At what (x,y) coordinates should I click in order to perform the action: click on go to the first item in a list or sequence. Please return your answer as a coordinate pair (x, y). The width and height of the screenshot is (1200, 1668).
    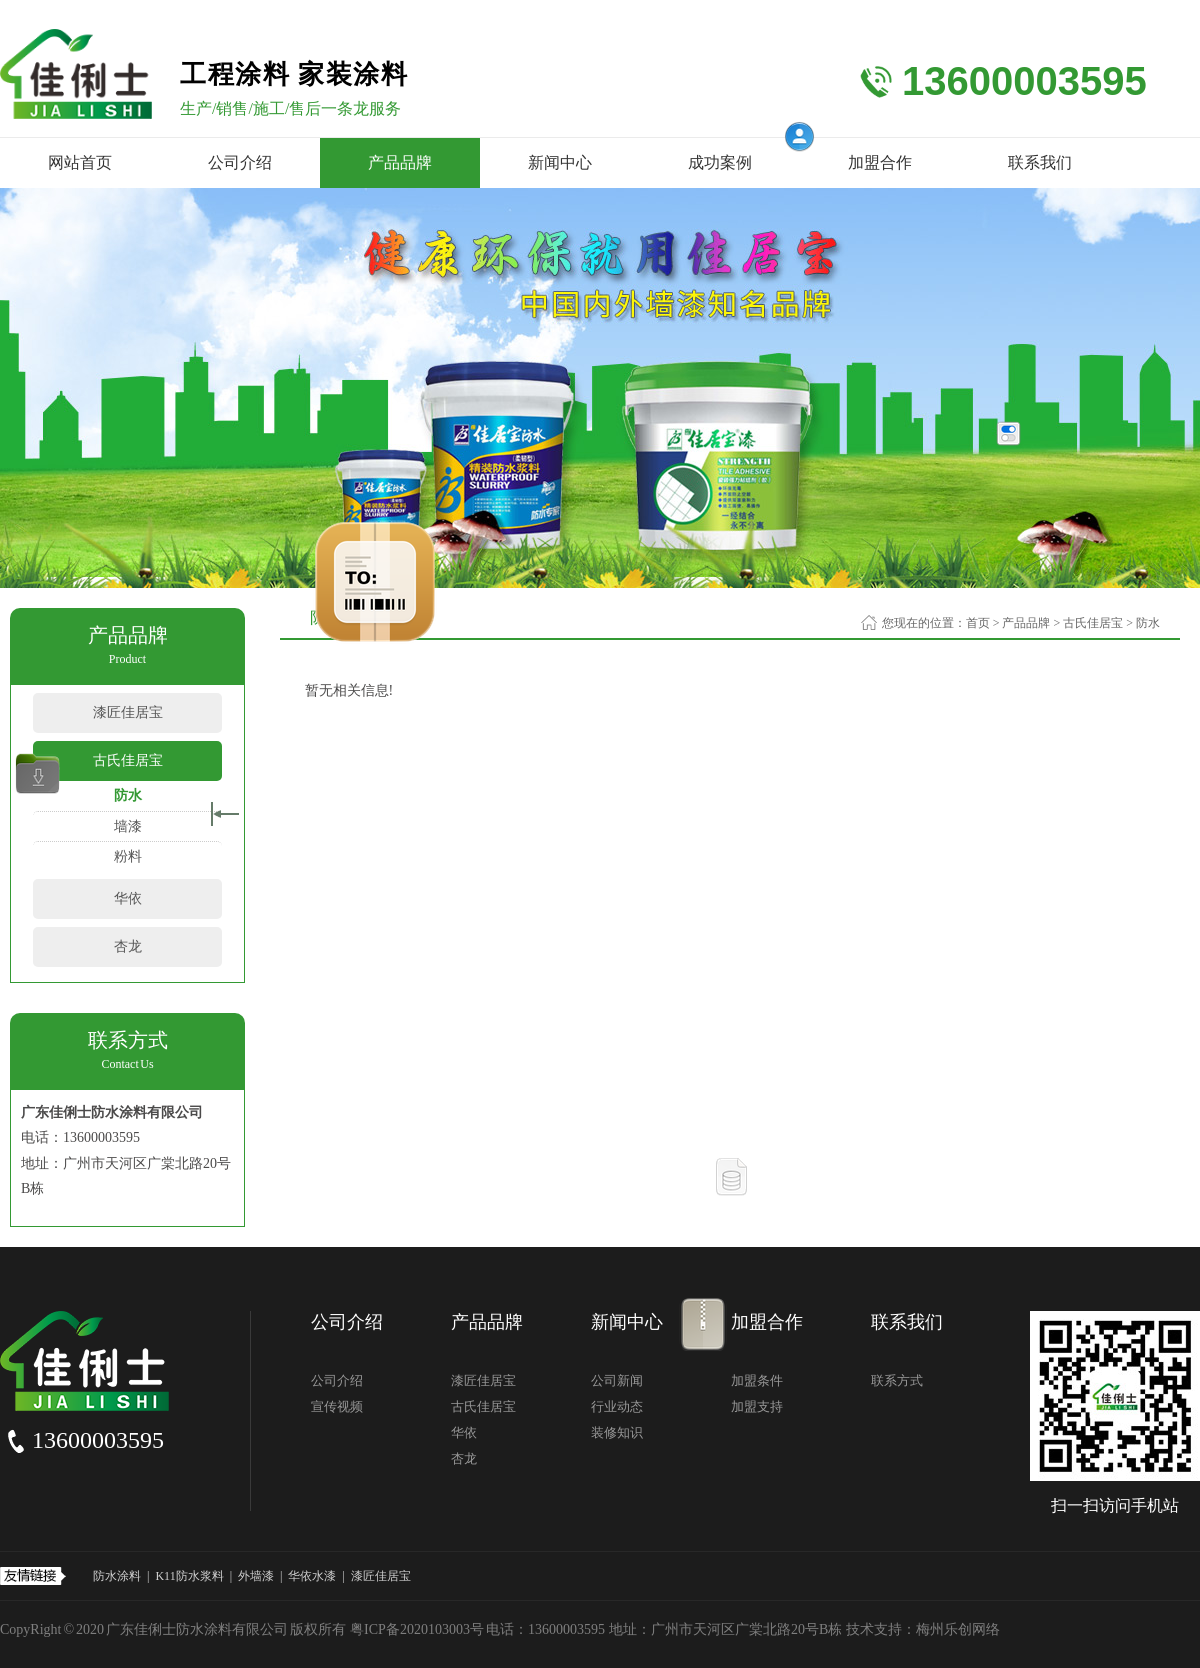
    Looking at the image, I should click on (225, 814).